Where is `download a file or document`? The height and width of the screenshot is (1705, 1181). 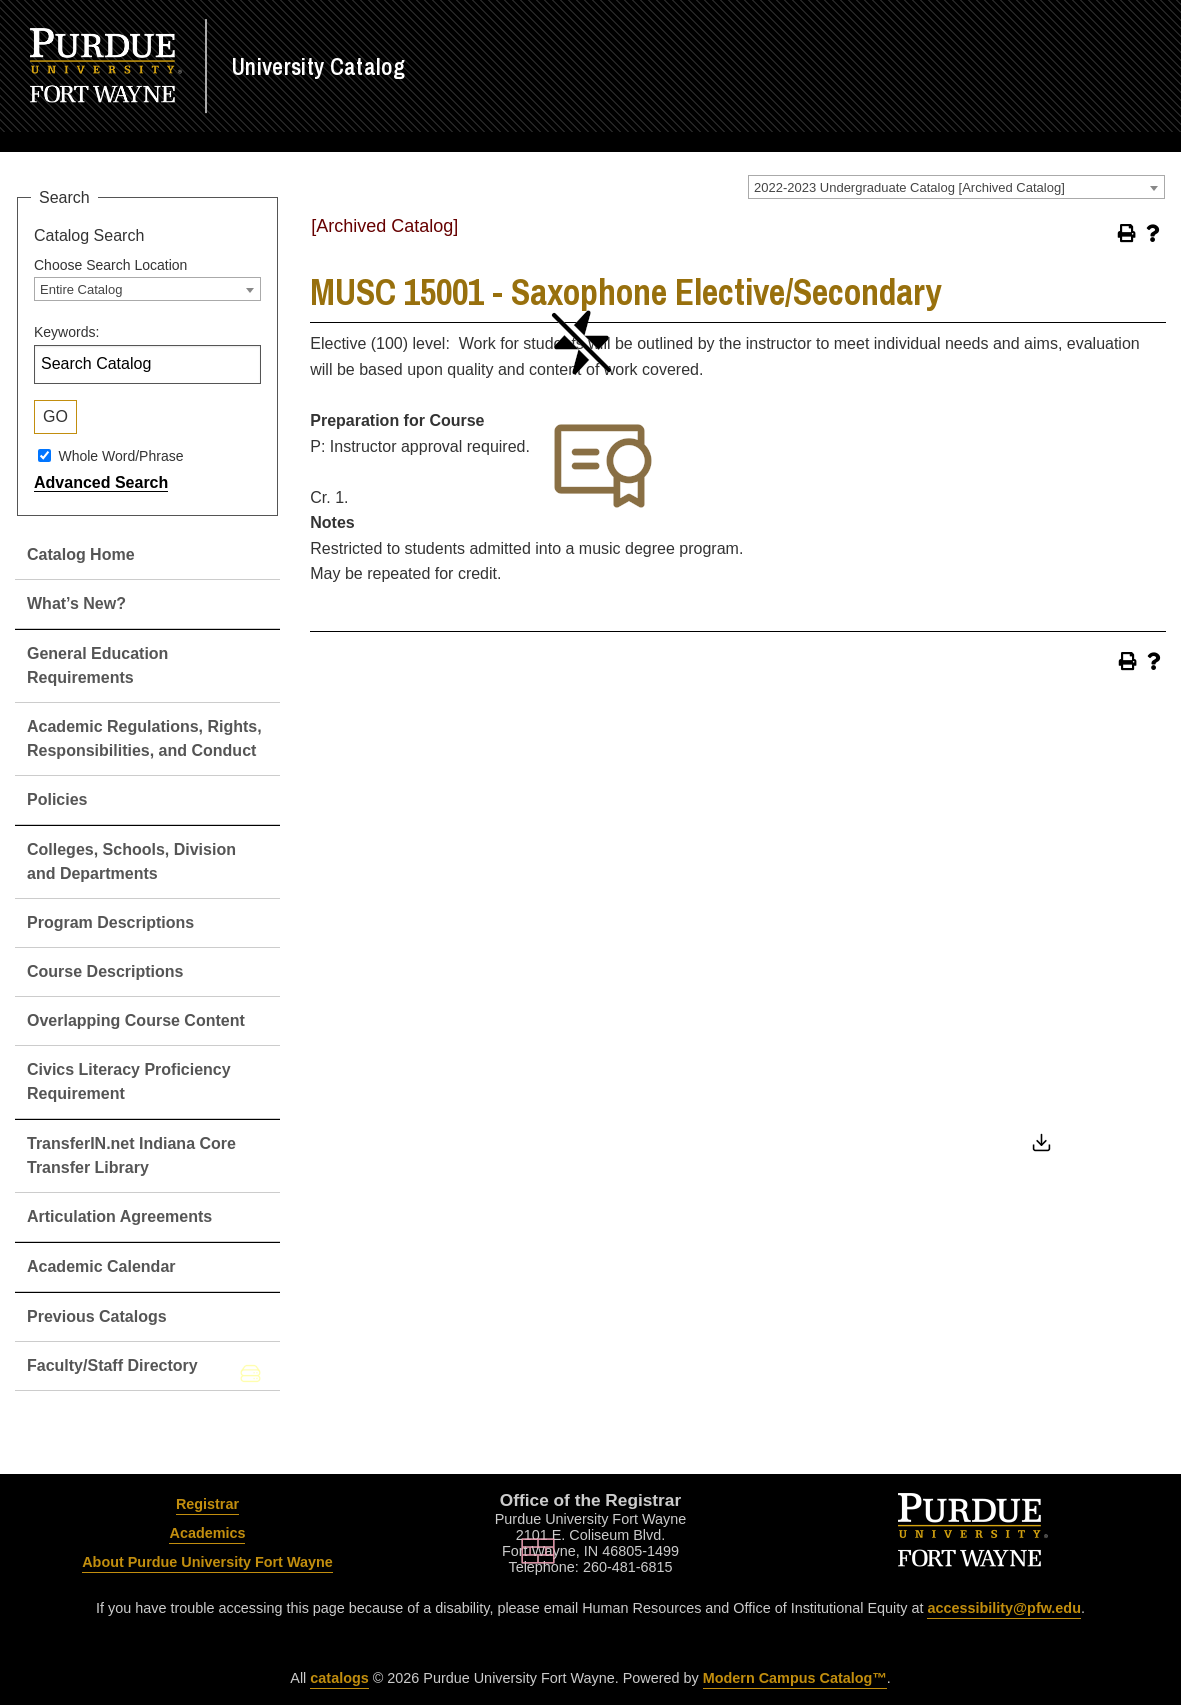 download a file or document is located at coordinates (1041, 1142).